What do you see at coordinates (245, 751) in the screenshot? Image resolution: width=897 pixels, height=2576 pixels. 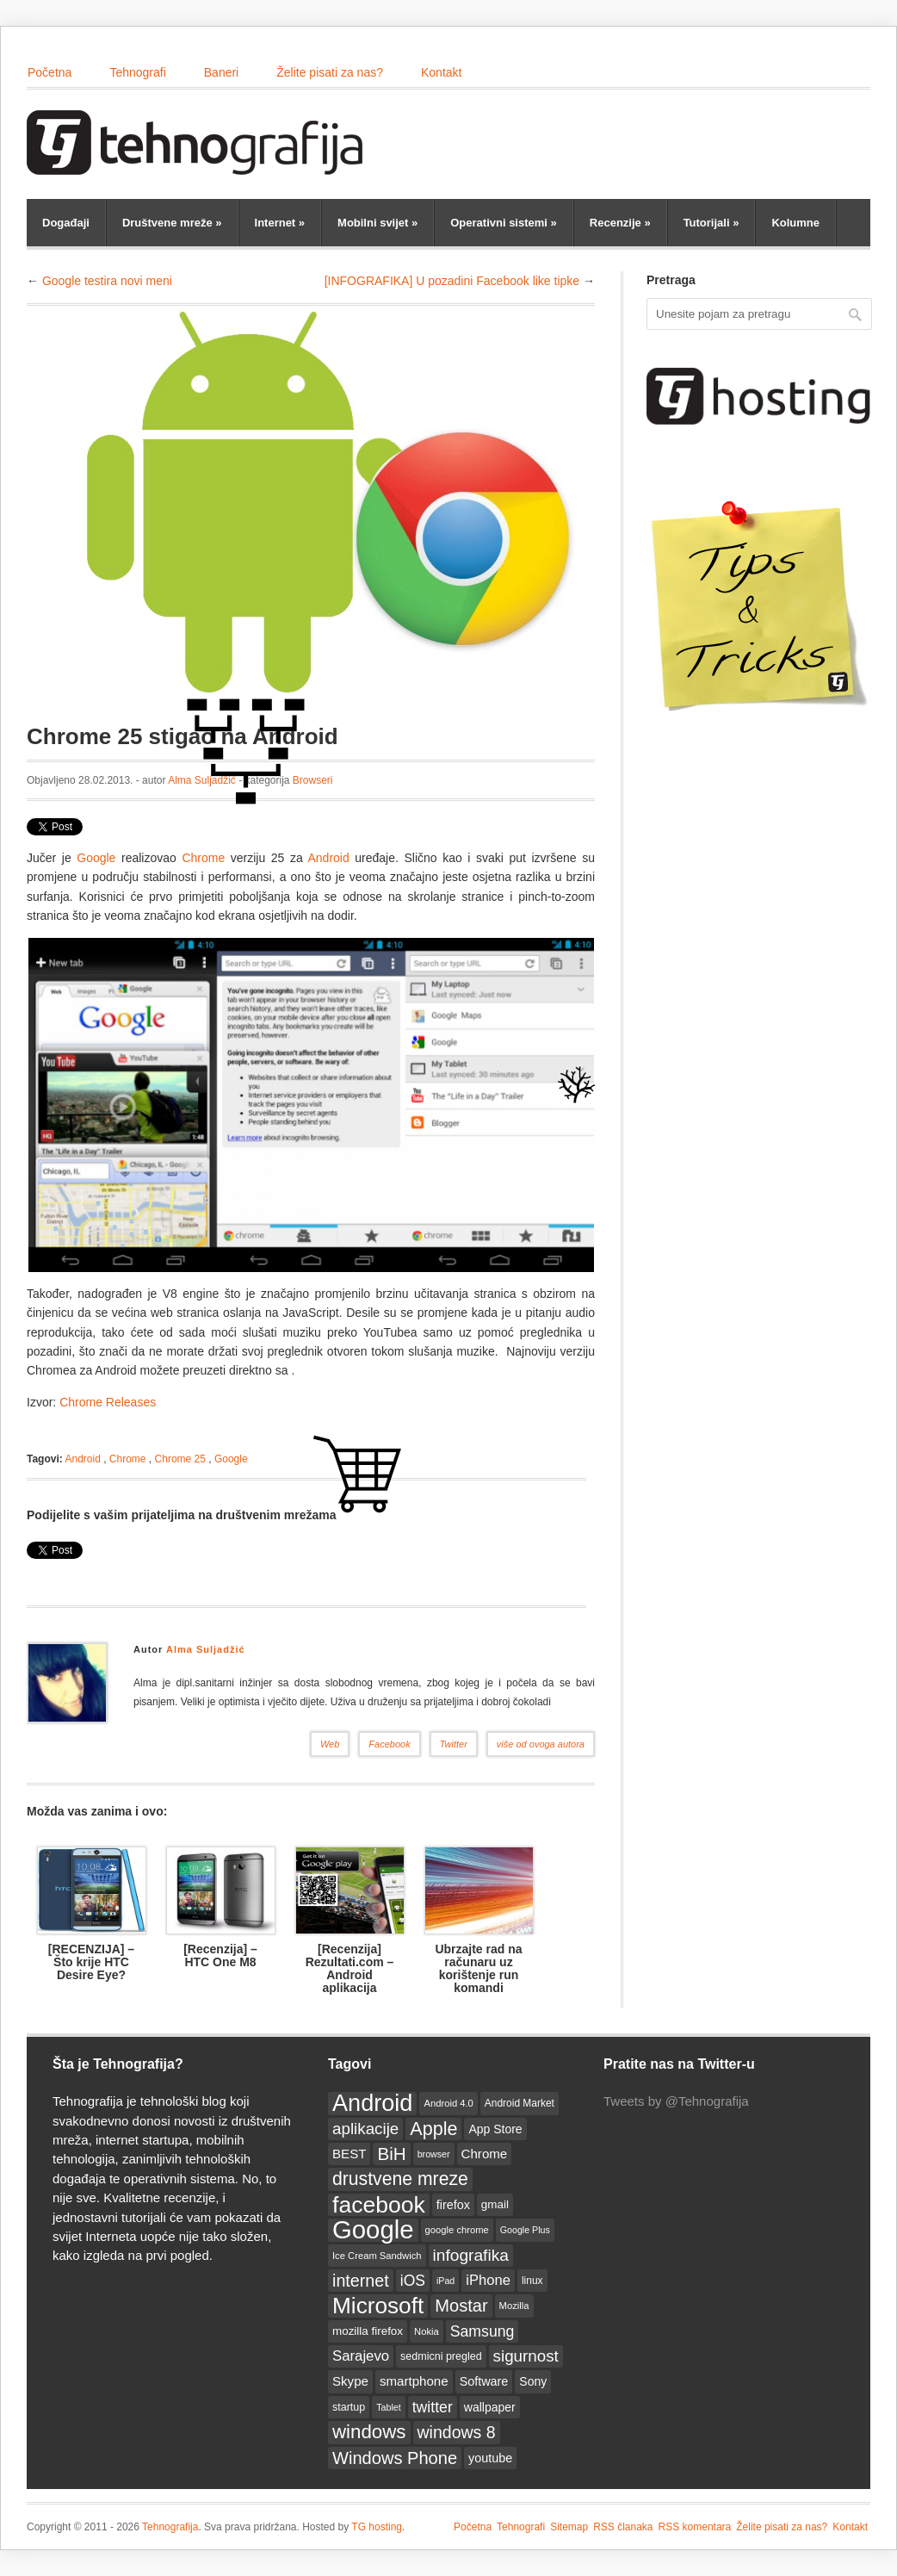 I see `view family tree or genealogy chart` at bounding box center [245, 751].